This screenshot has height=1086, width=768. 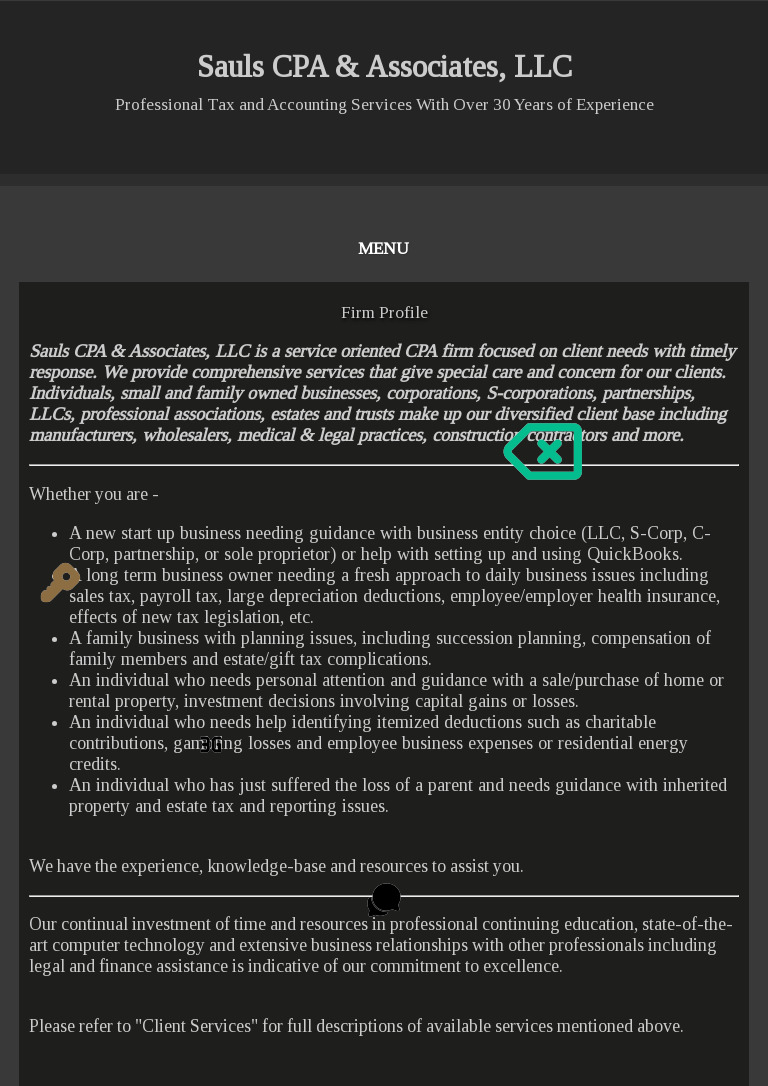 I want to click on access security or login settings, so click(x=60, y=582).